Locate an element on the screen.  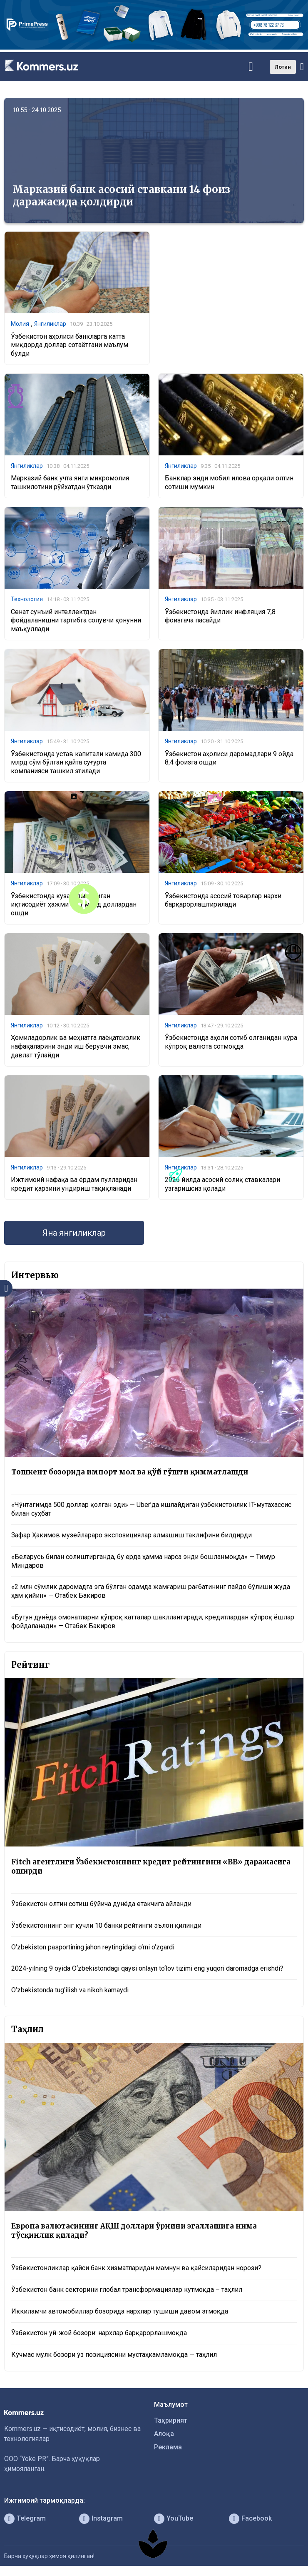
access spa or wellness features is located at coordinates (153, 2544).